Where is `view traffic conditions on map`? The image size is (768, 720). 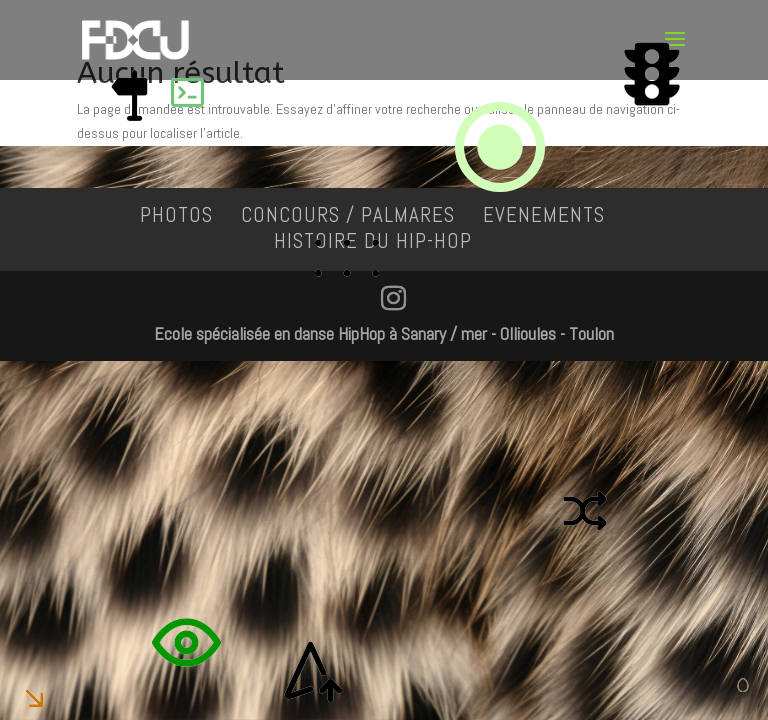 view traffic conditions on map is located at coordinates (652, 74).